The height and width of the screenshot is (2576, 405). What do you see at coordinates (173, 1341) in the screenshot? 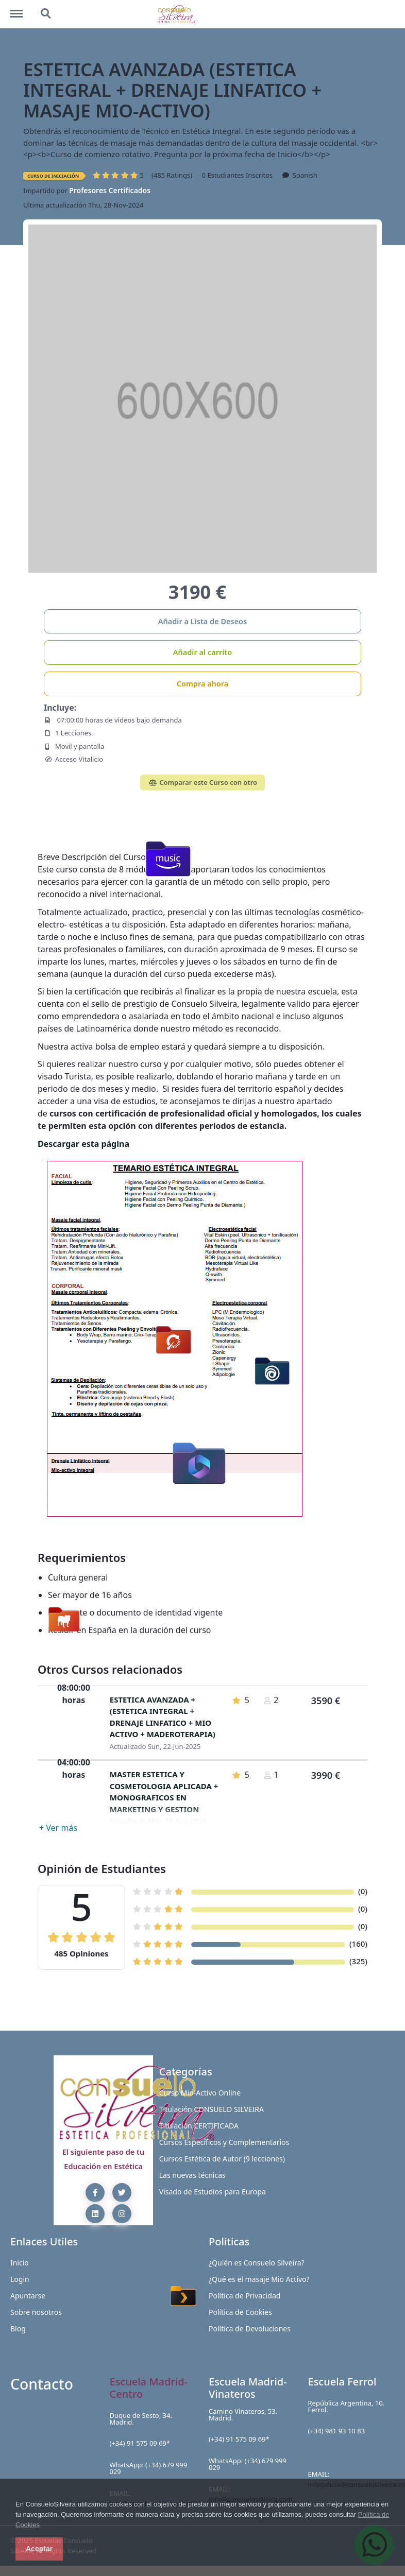
I see `open amd storemi application folder` at bounding box center [173, 1341].